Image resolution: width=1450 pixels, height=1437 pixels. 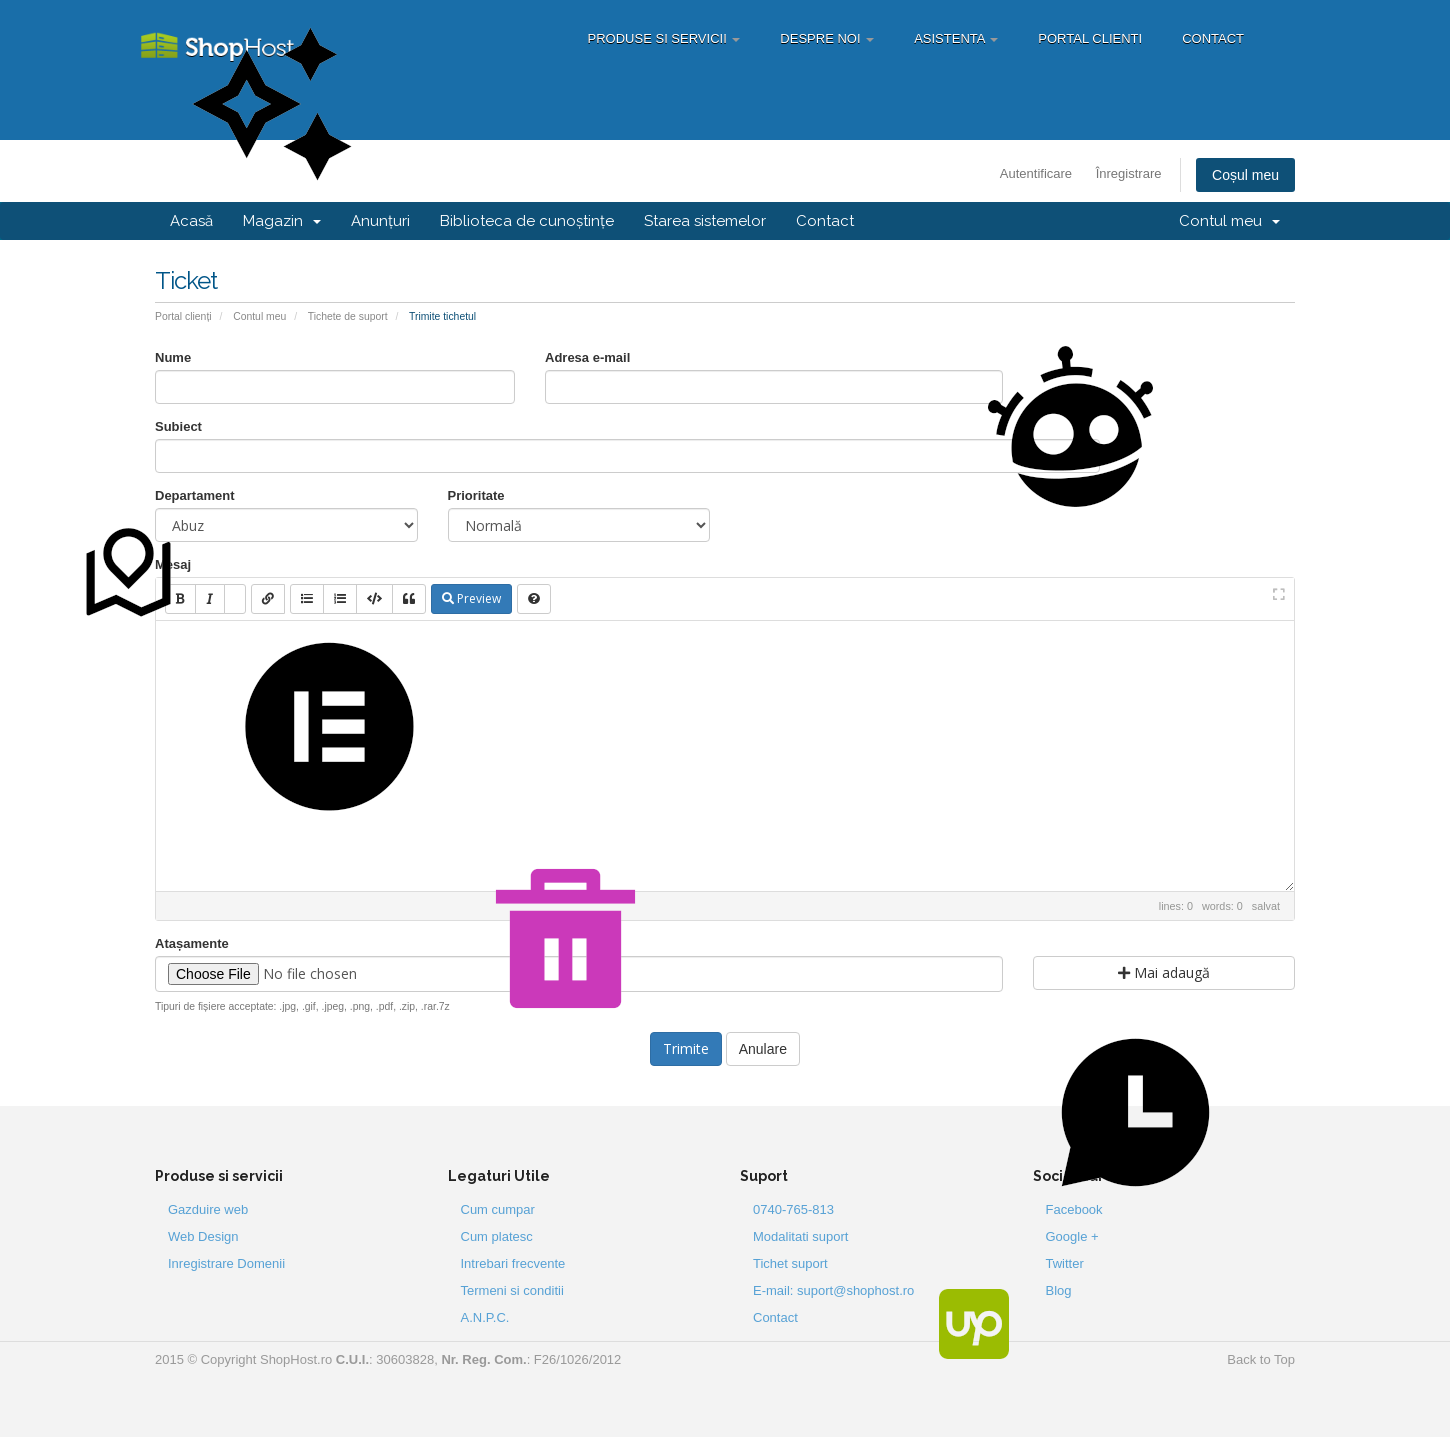 I want to click on indicates AI-generated or enhanced content, so click(x=275, y=104).